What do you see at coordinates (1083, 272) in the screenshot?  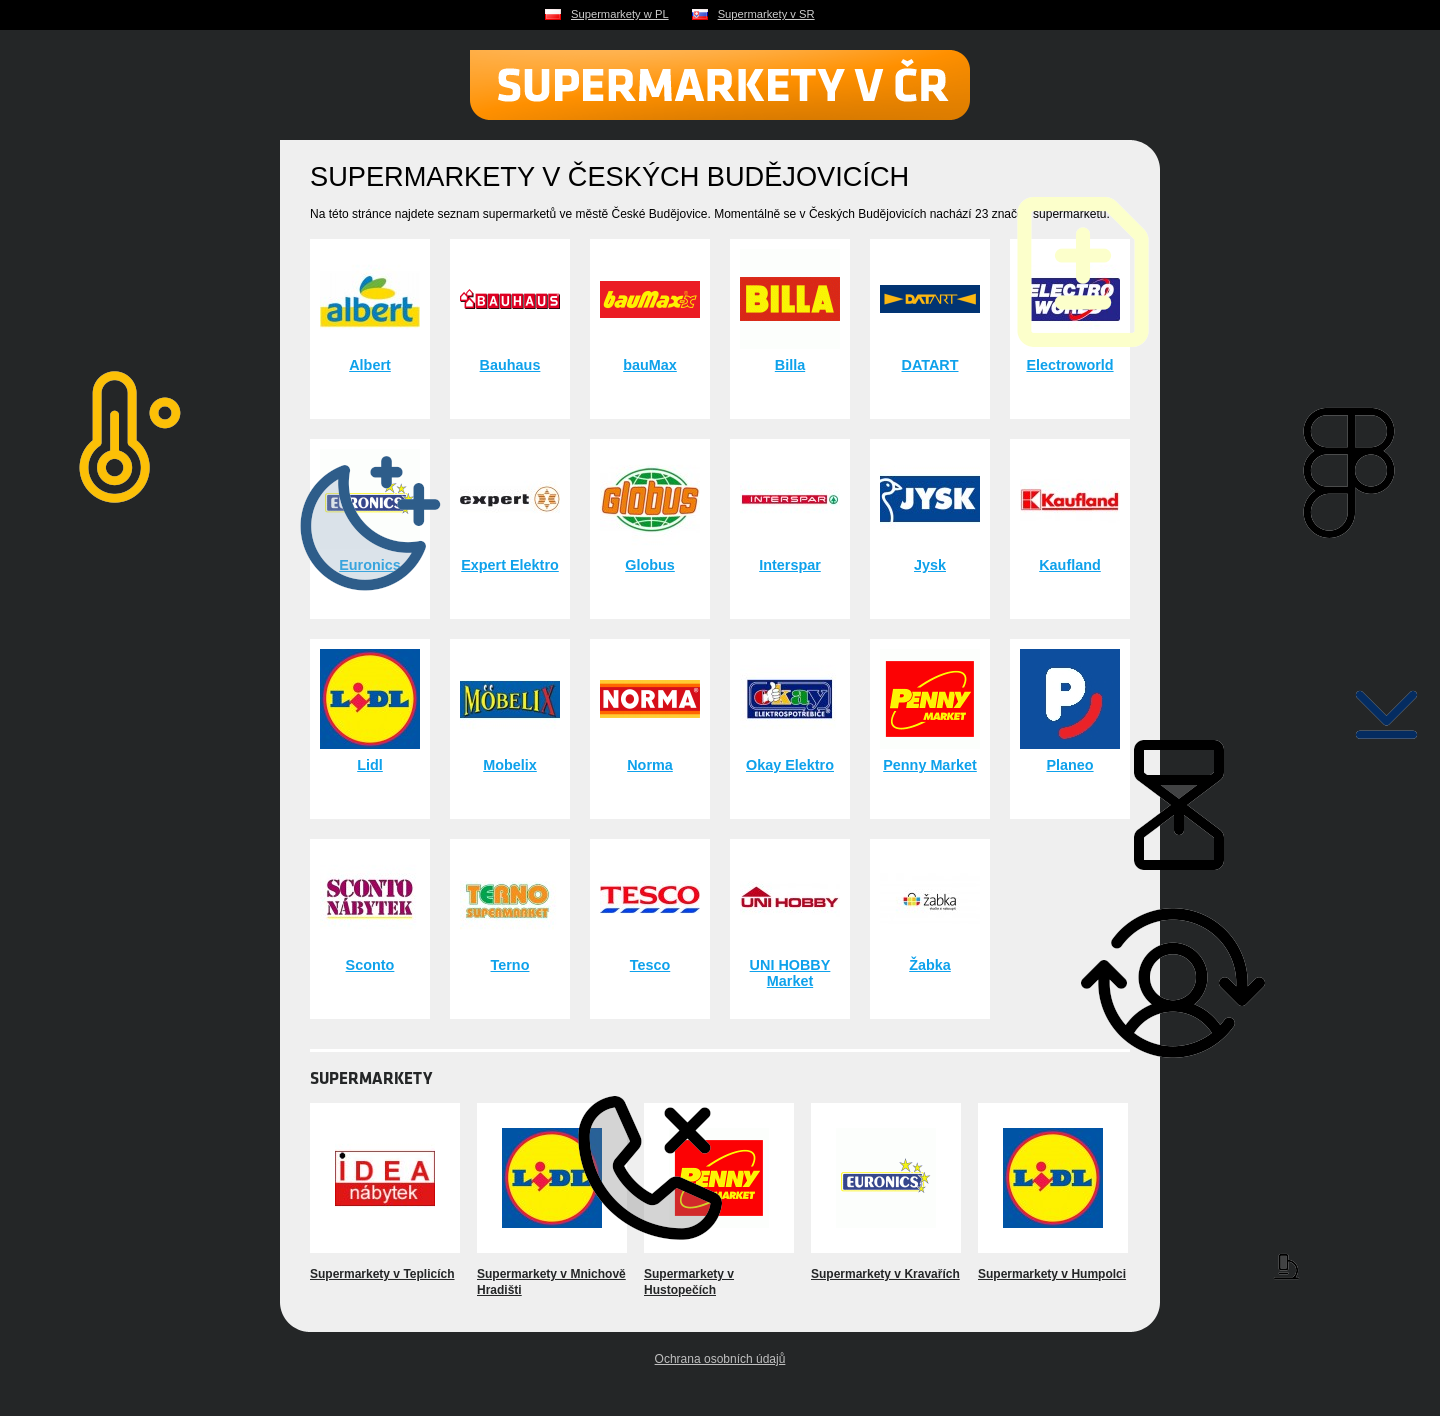 I see `view file differences or changes` at bounding box center [1083, 272].